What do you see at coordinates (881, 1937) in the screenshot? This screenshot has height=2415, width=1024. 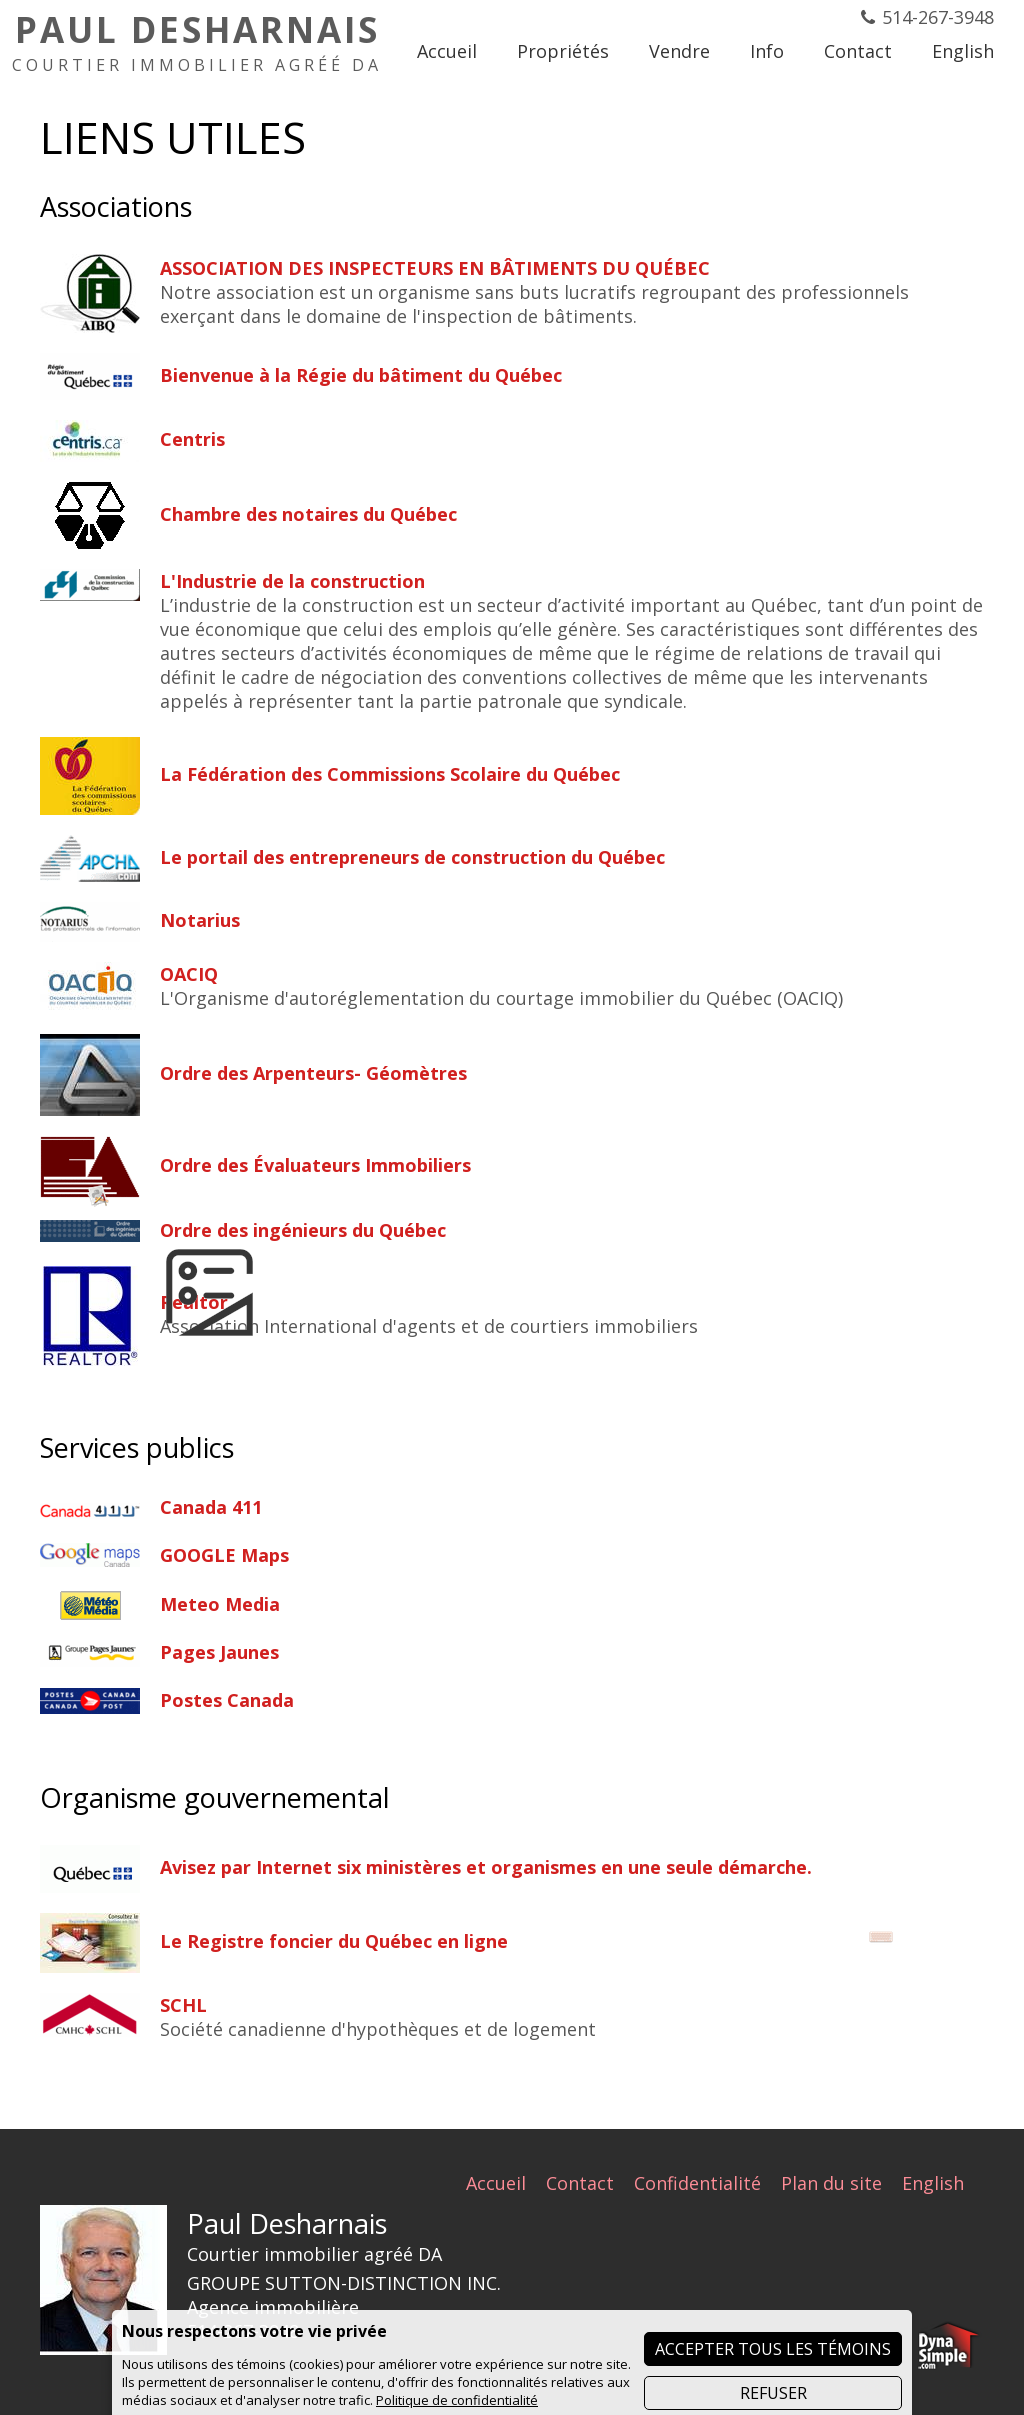 I see `indicates keyboard backlight set to orange/warm color` at bounding box center [881, 1937].